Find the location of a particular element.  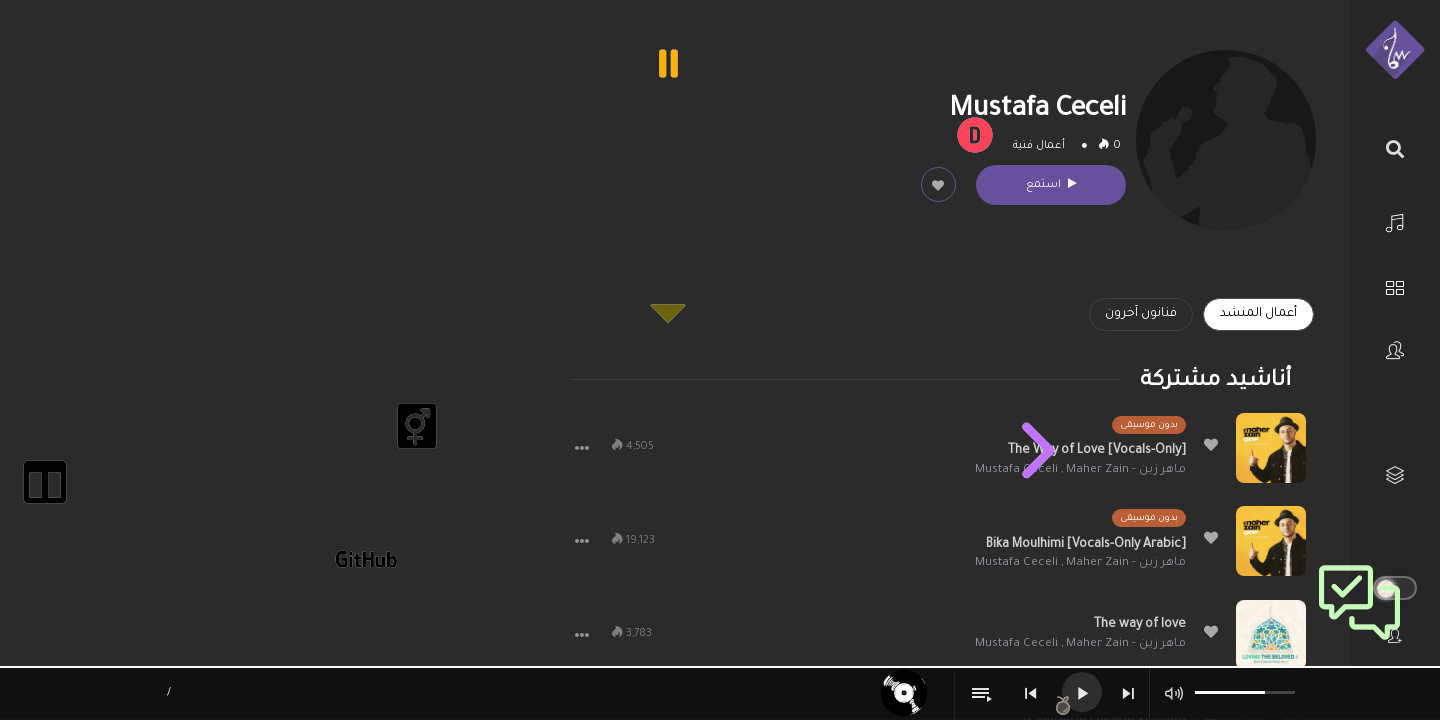

link to GitHub repository is located at coordinates (366, 559).